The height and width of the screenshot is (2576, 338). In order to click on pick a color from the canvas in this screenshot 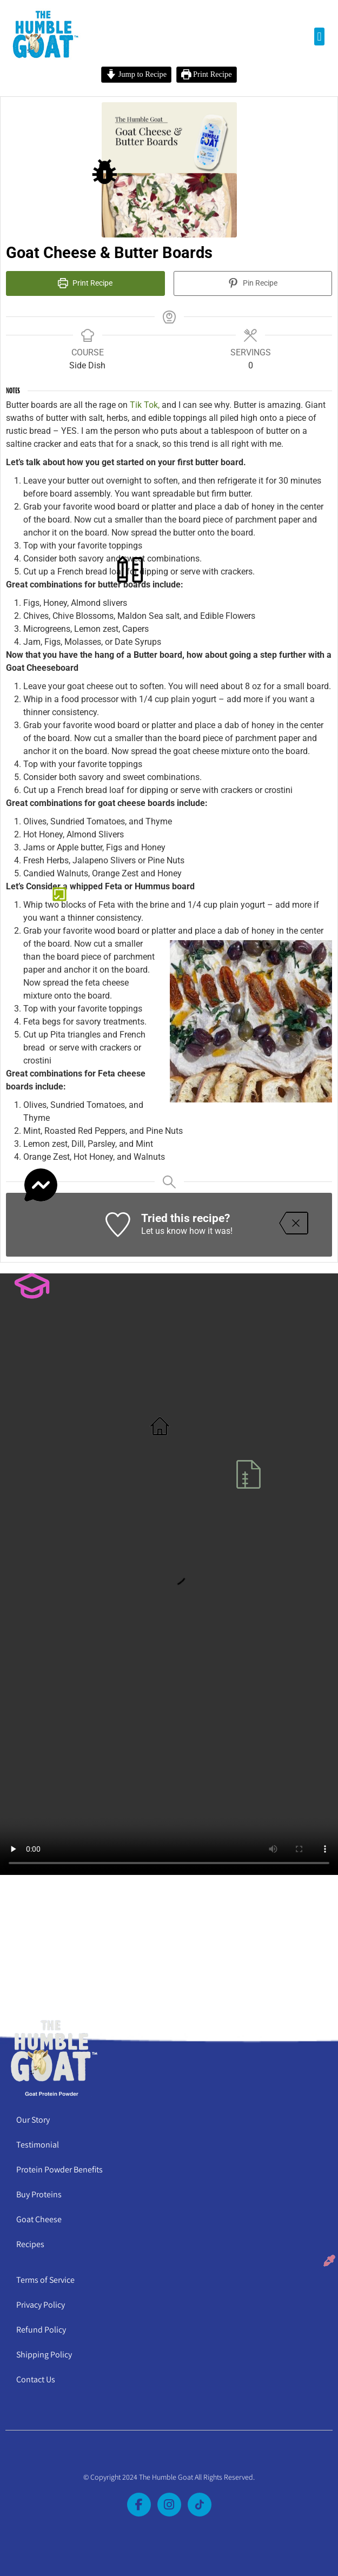, I will do `click(329, 2261)`.